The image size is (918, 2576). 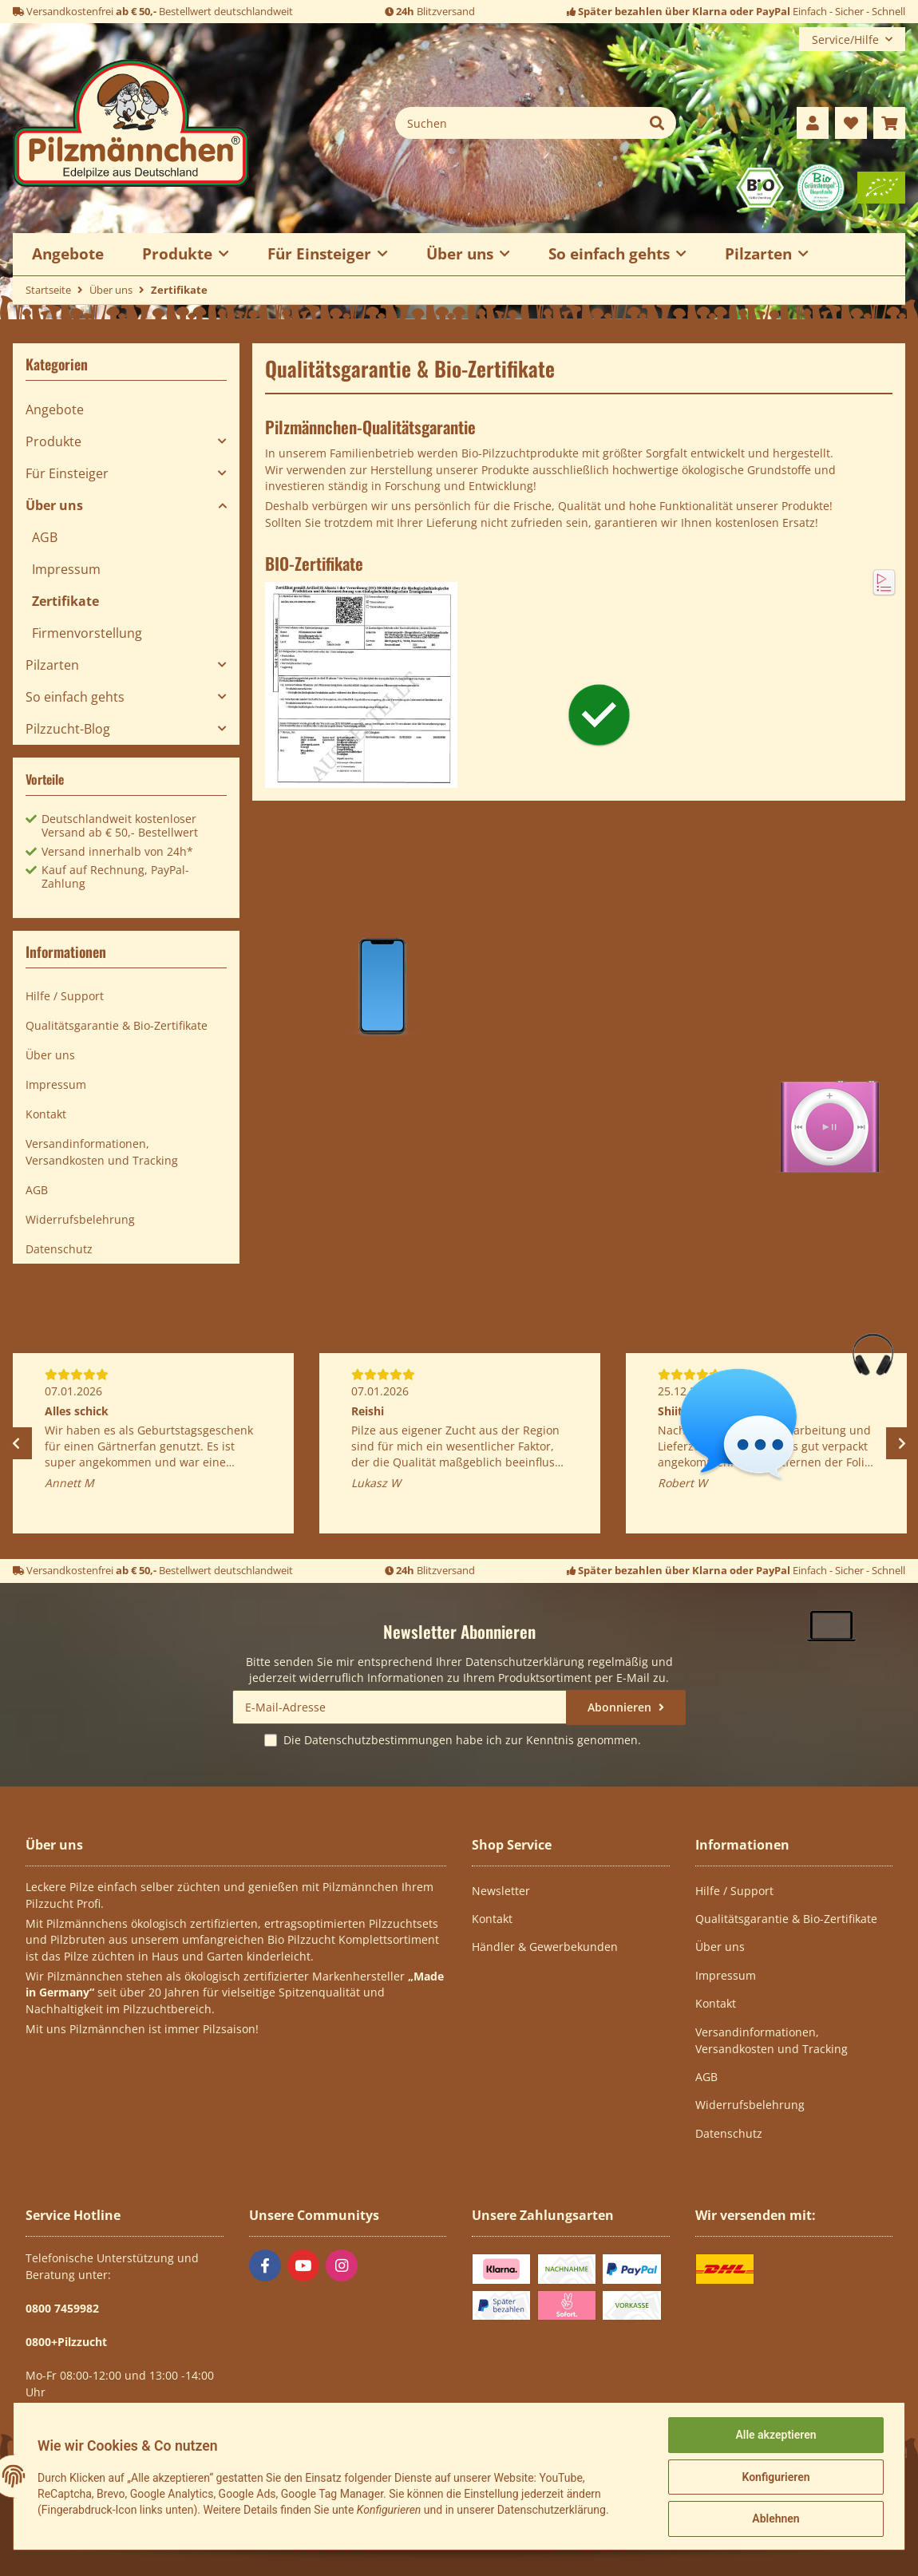 I want to click on confirm or approve an action, so click(x=599, y=714).